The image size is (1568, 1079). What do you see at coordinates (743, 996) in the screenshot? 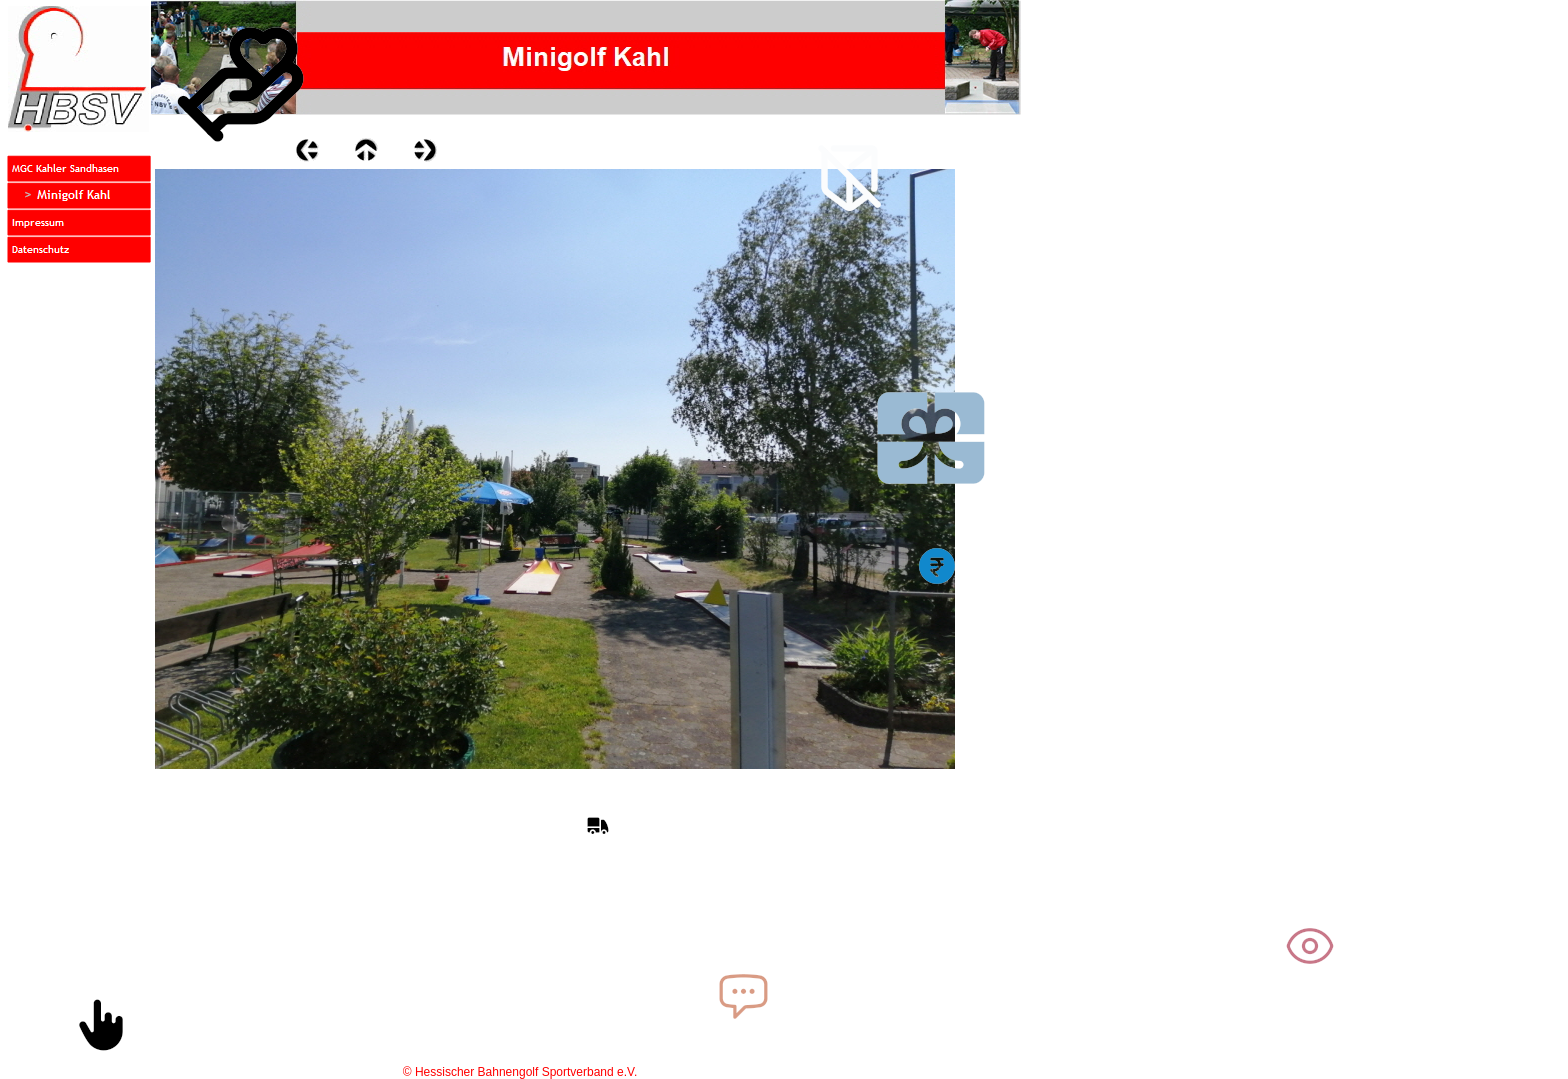
I see `open chat or messaging` at bounding box center [743, 996].